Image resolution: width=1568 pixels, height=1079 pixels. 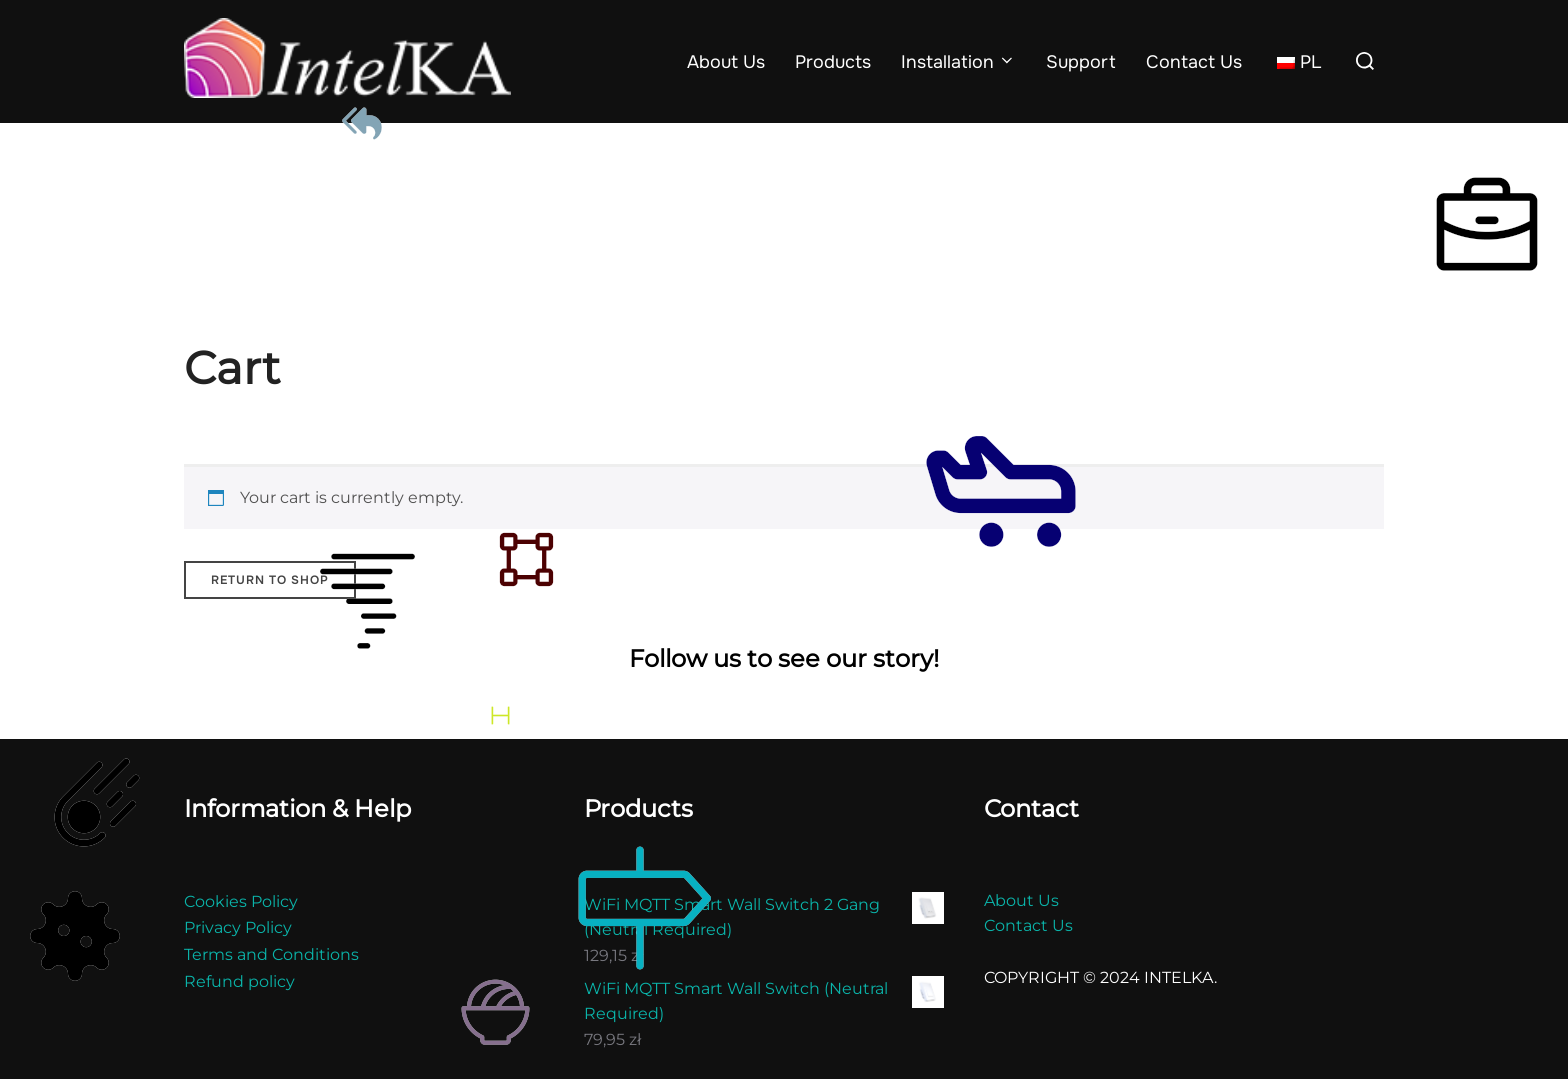 What do you see at coordinates (640, 908) in the screenshot?
I see `access directions or navigation options` at bounding box center [640, 908].